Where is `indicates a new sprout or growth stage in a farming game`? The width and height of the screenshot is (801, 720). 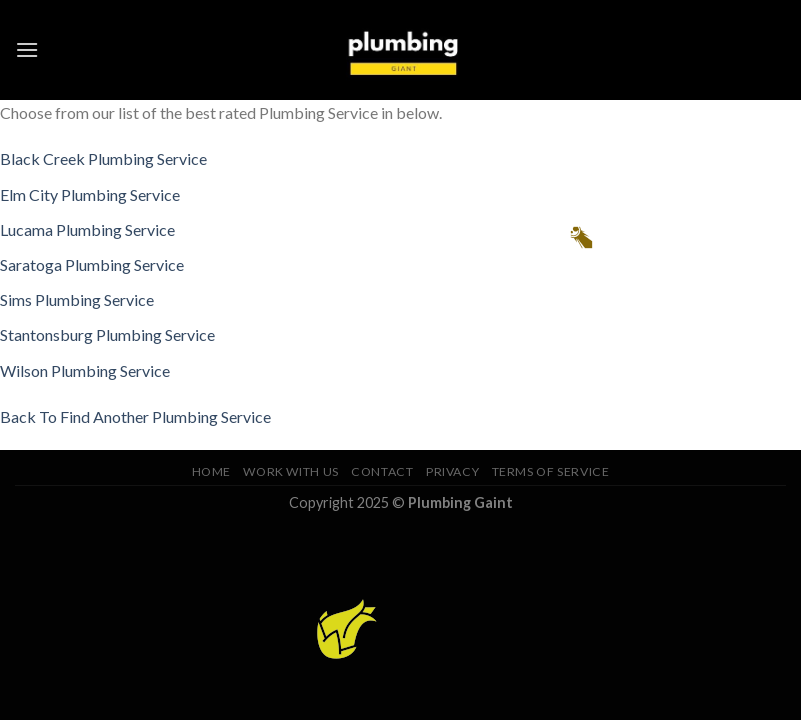
indicates a new sprout or growth stage in a farming game is located at coordinates (347, 629).